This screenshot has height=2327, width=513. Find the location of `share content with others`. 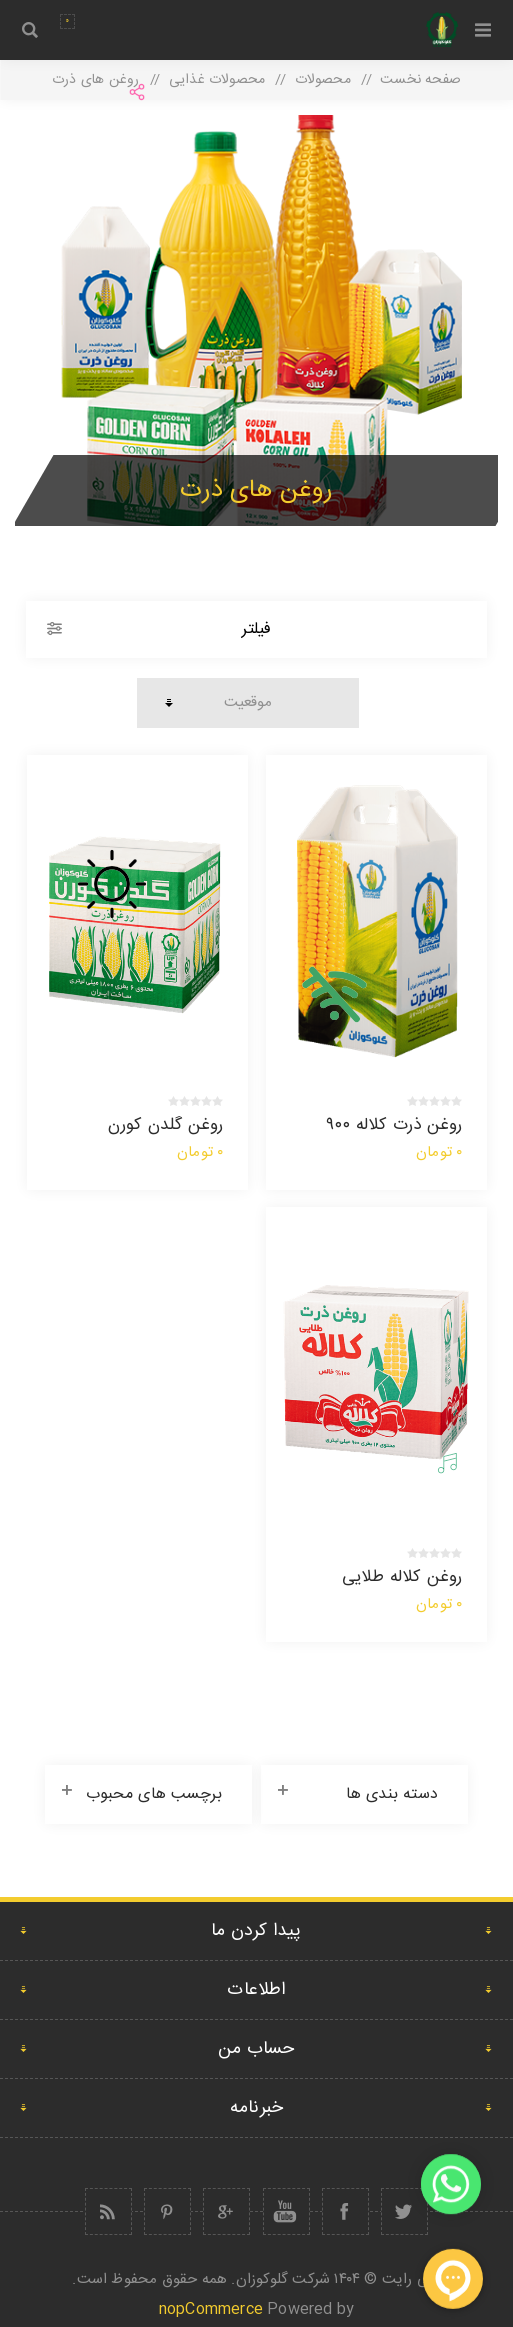

share content with others is located at coordinates (137, 92).